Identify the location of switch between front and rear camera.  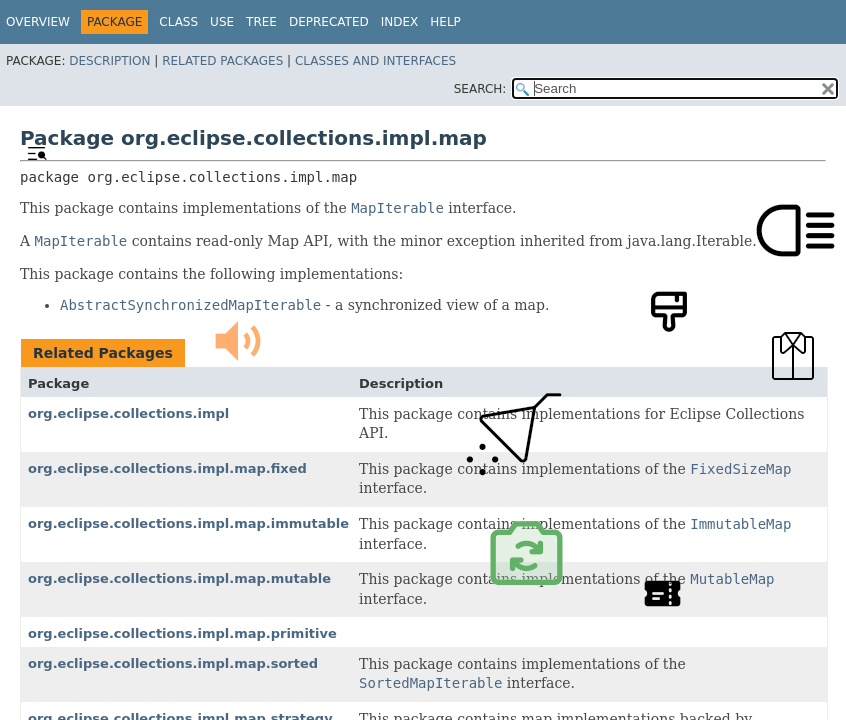
(526, 554).